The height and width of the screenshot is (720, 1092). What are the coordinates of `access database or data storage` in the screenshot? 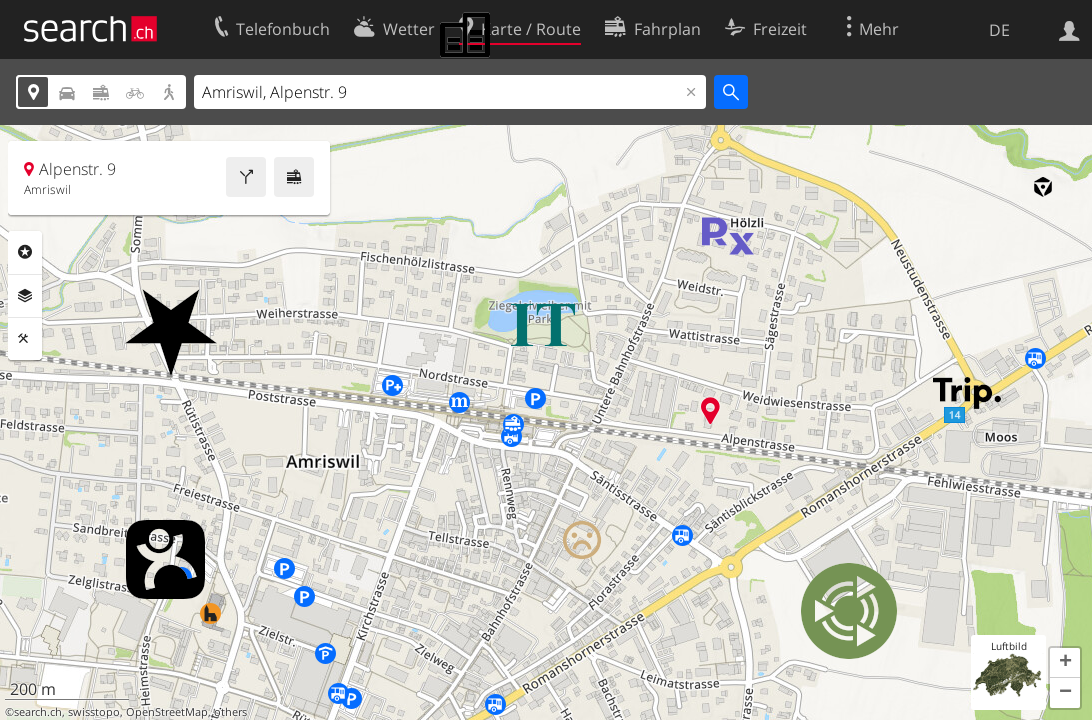 It's located at (465, 35).